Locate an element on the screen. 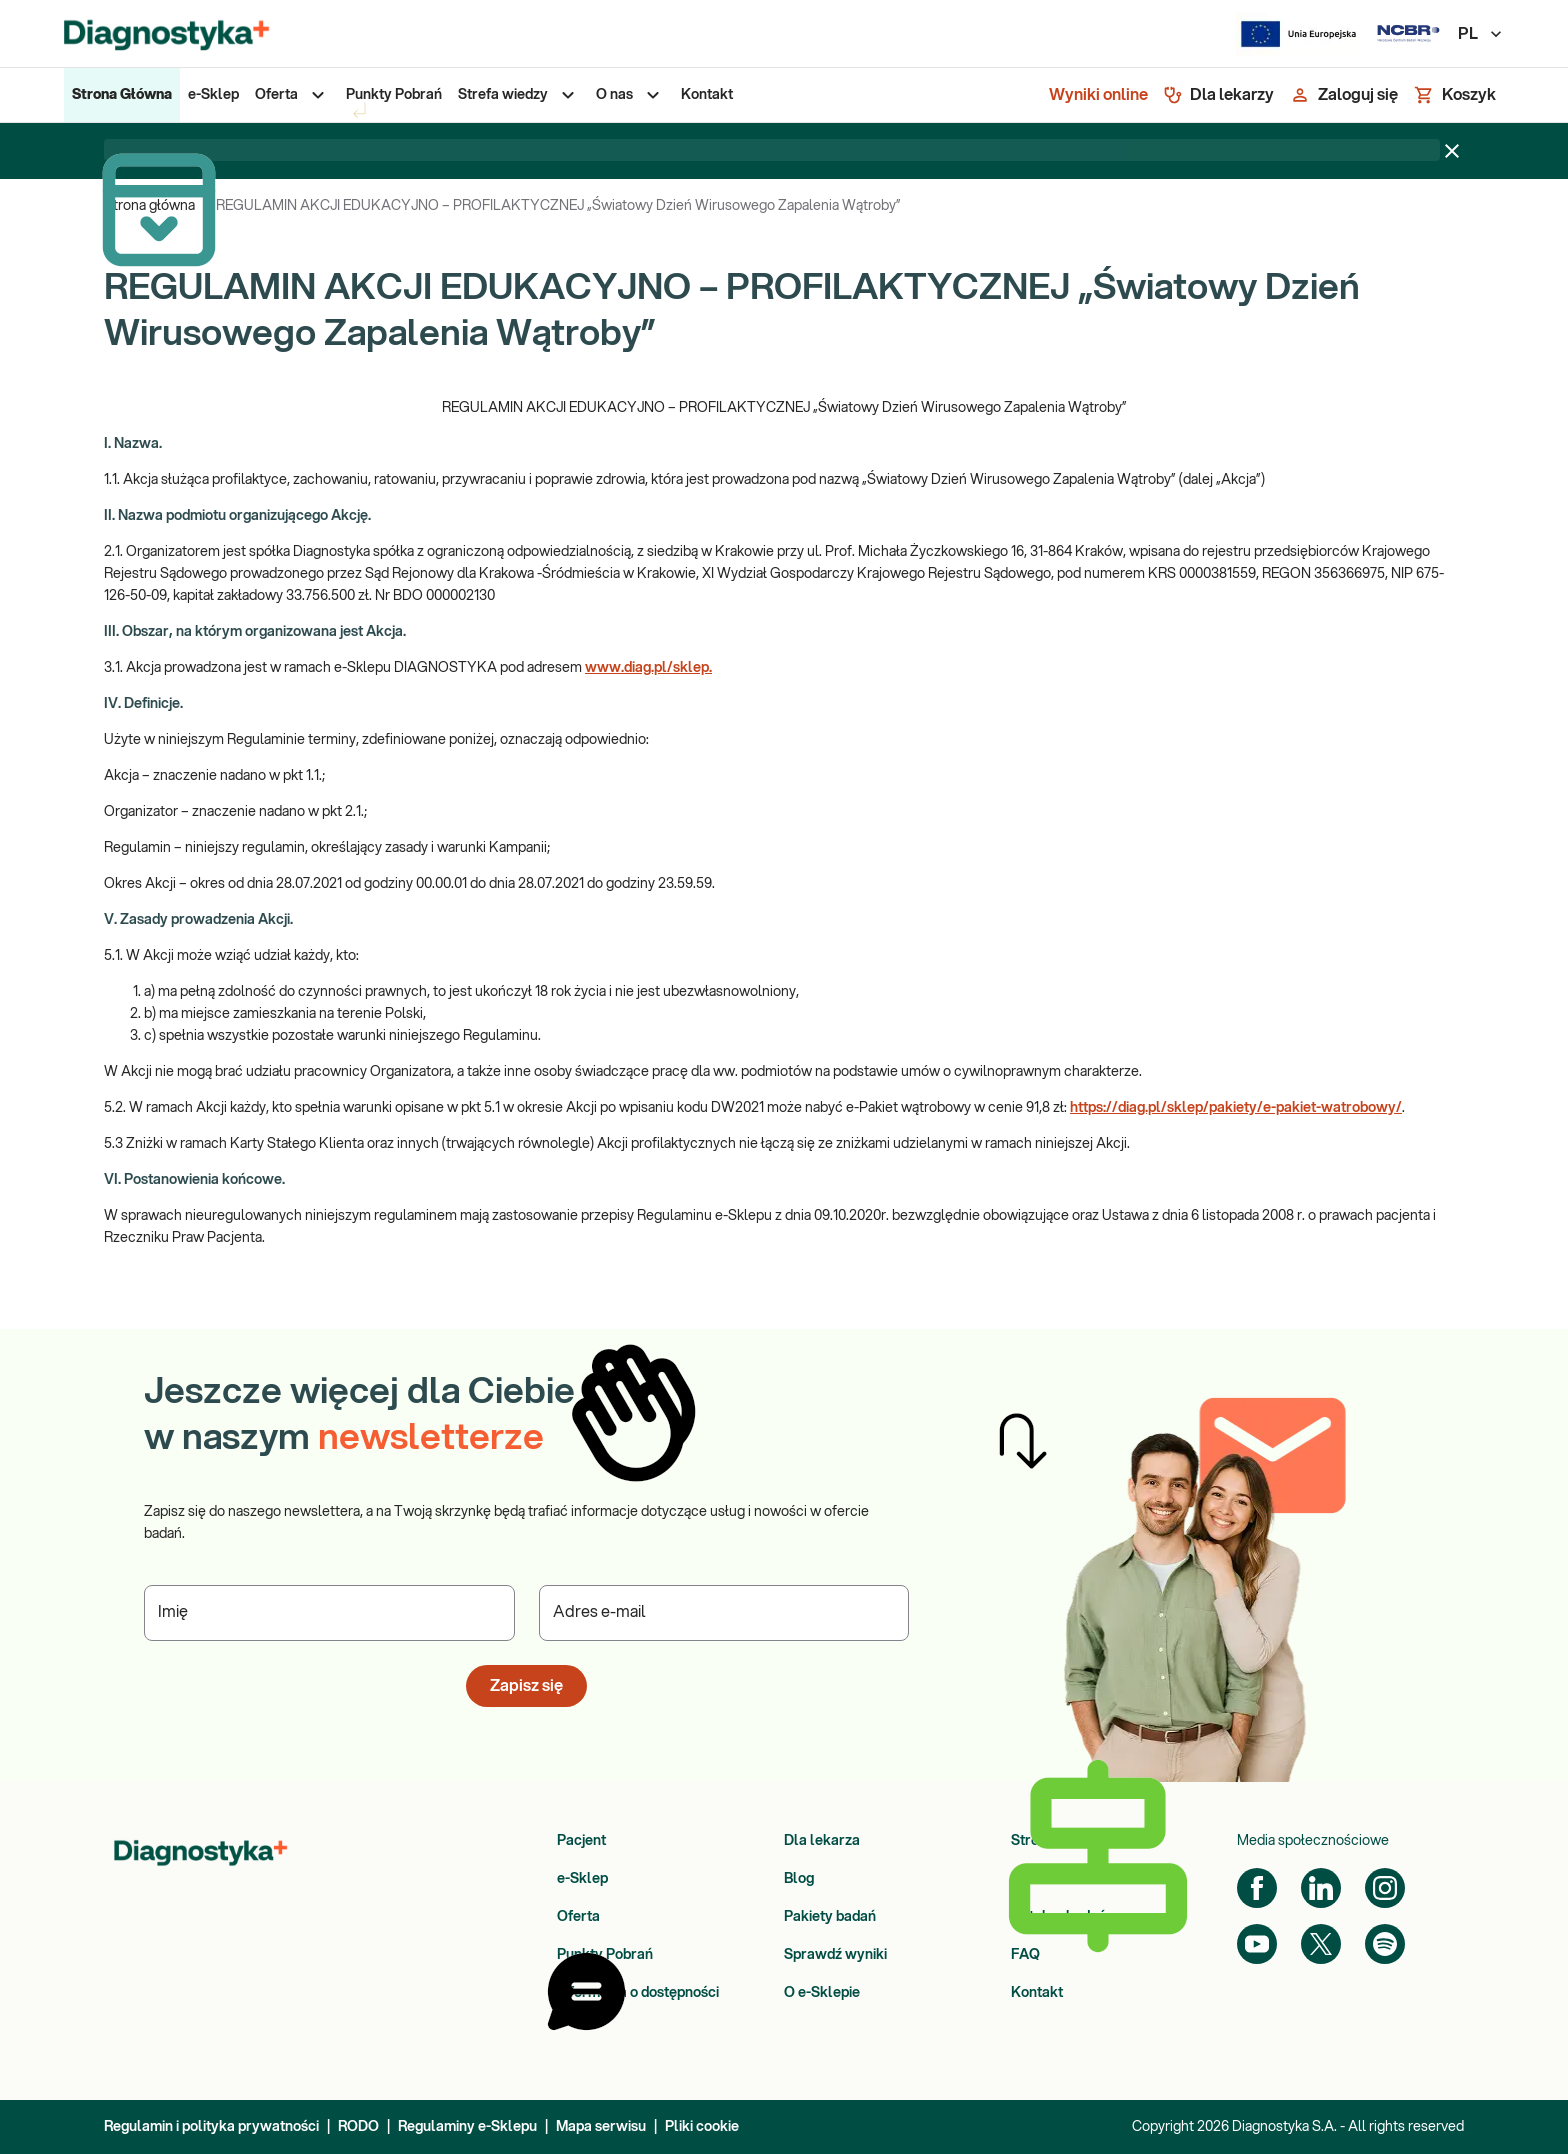 The width and height of the screenshot is (1568, 2154). redo or repeat last action is located at coordinates (1021, 1441).